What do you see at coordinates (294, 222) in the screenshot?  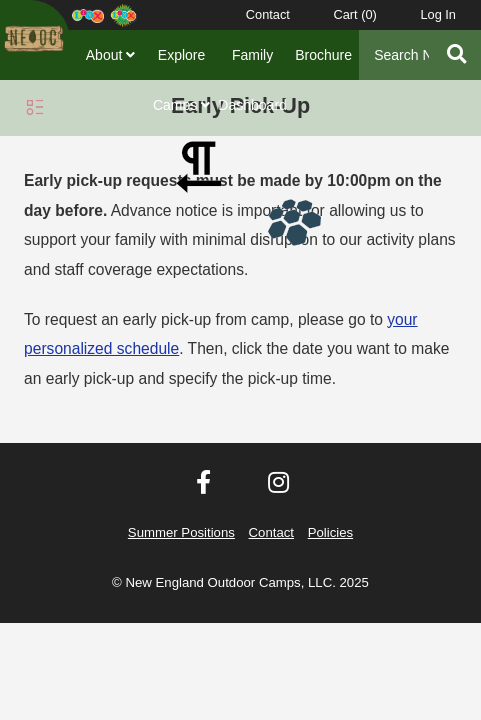 I see `H3 geospatial indexing system logo` at bounding box center [294, 222].